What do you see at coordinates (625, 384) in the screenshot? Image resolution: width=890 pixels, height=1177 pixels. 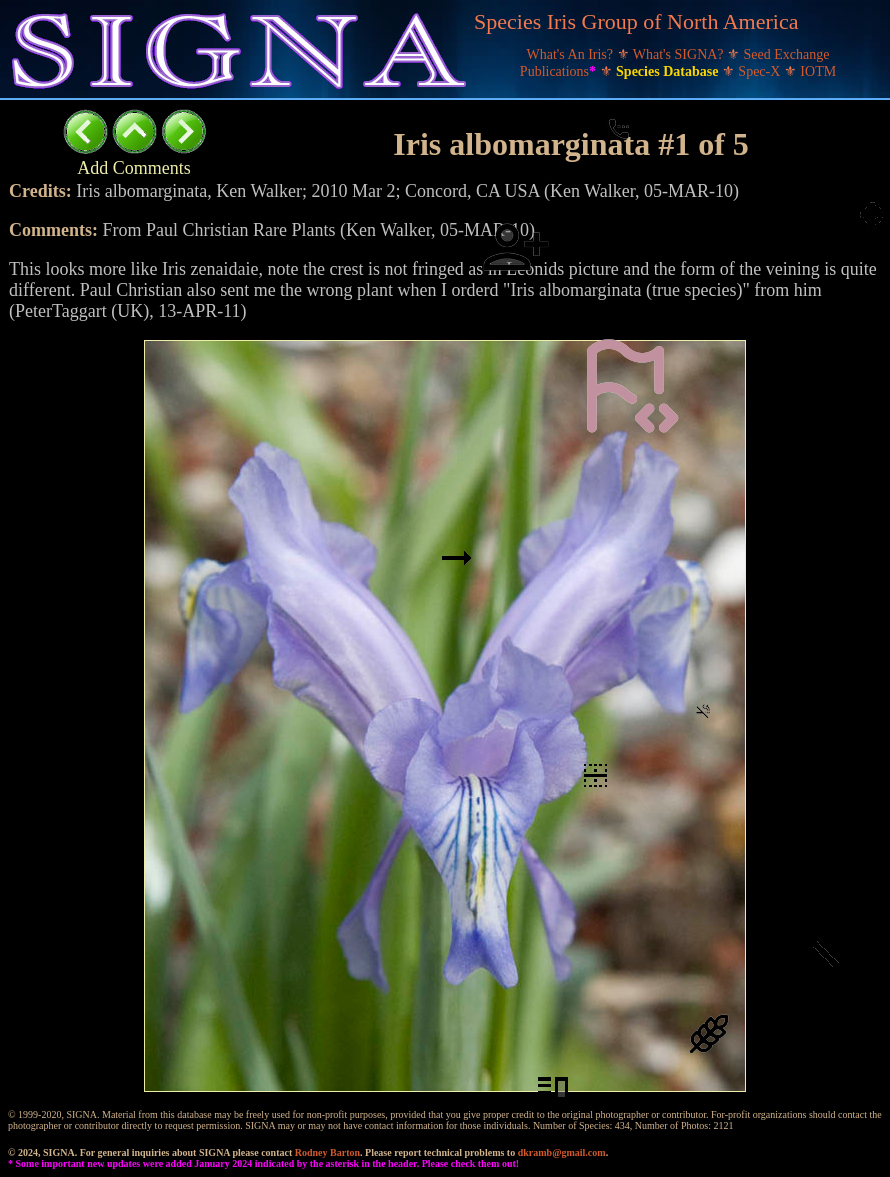 I see `access feature flags or code toggles` at bounding box center [625, 384].